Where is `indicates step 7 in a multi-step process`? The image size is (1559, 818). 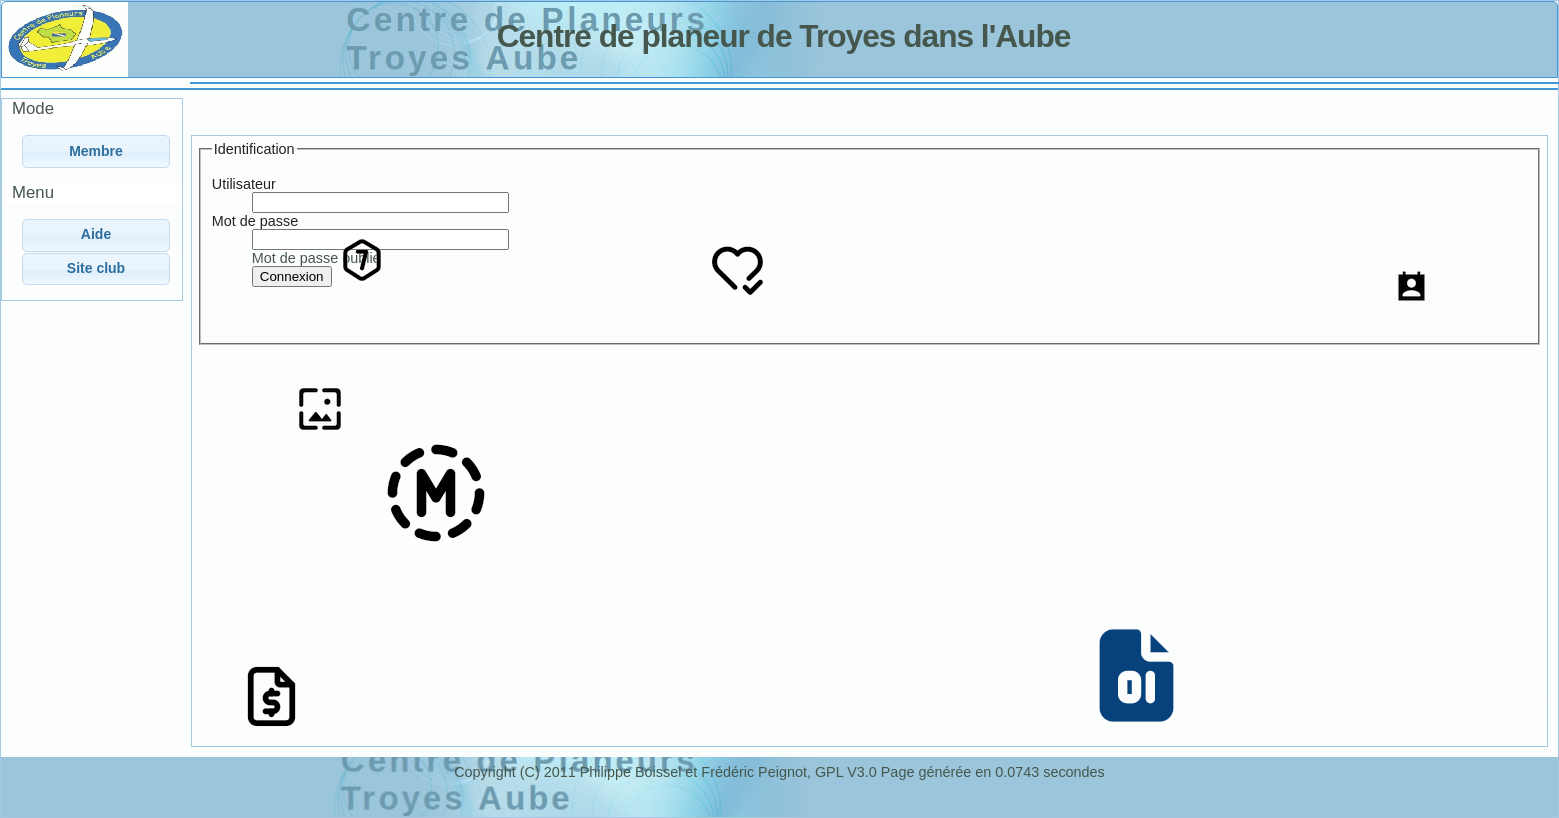 indicates step 7 in a multi-step process is located at coordinates (362, 260).